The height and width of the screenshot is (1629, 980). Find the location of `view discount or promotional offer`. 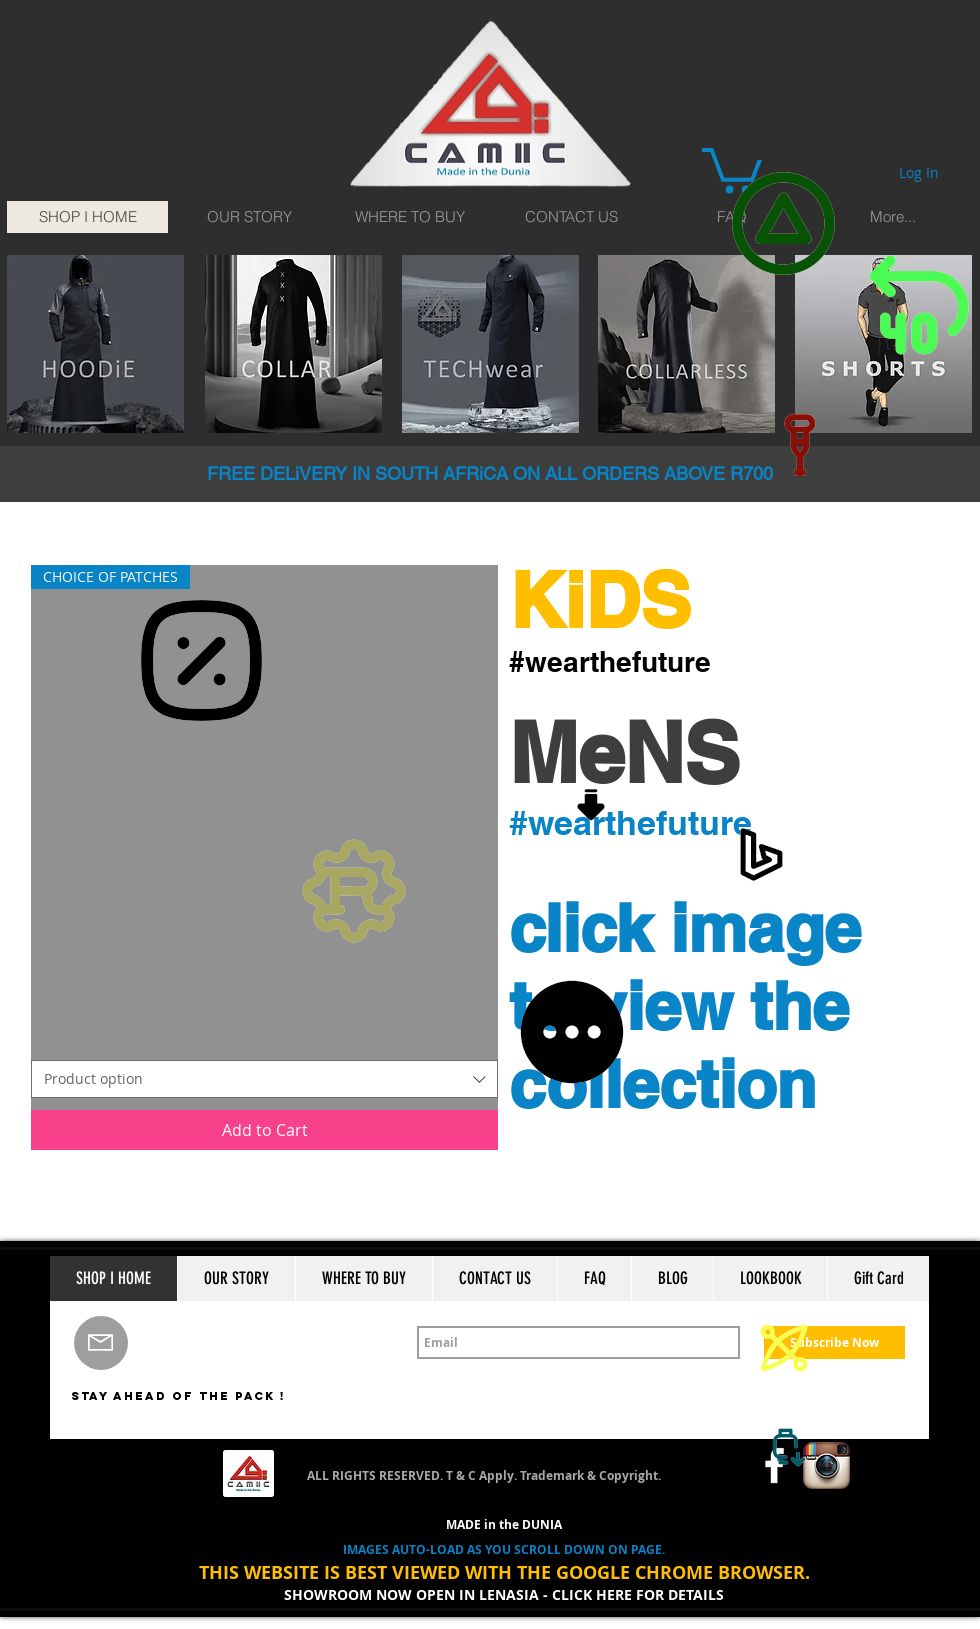

view discount or promotional offer is located at coordinates (201, 660).